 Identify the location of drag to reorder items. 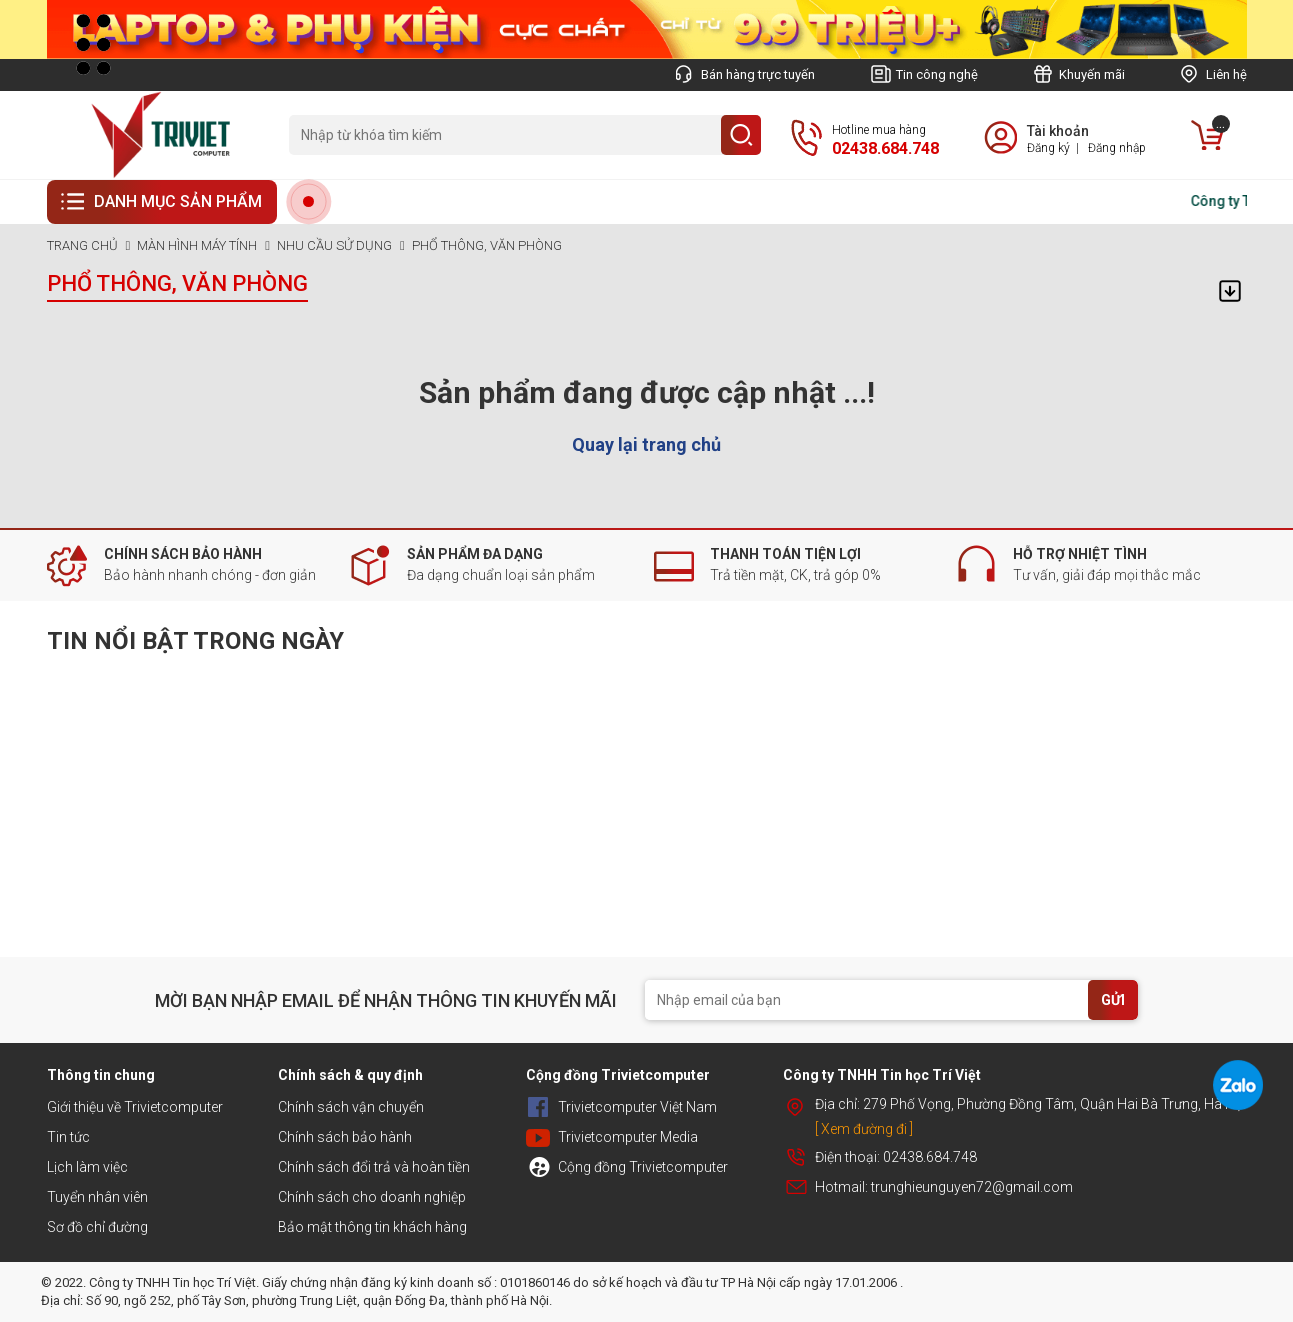
(93, 44).